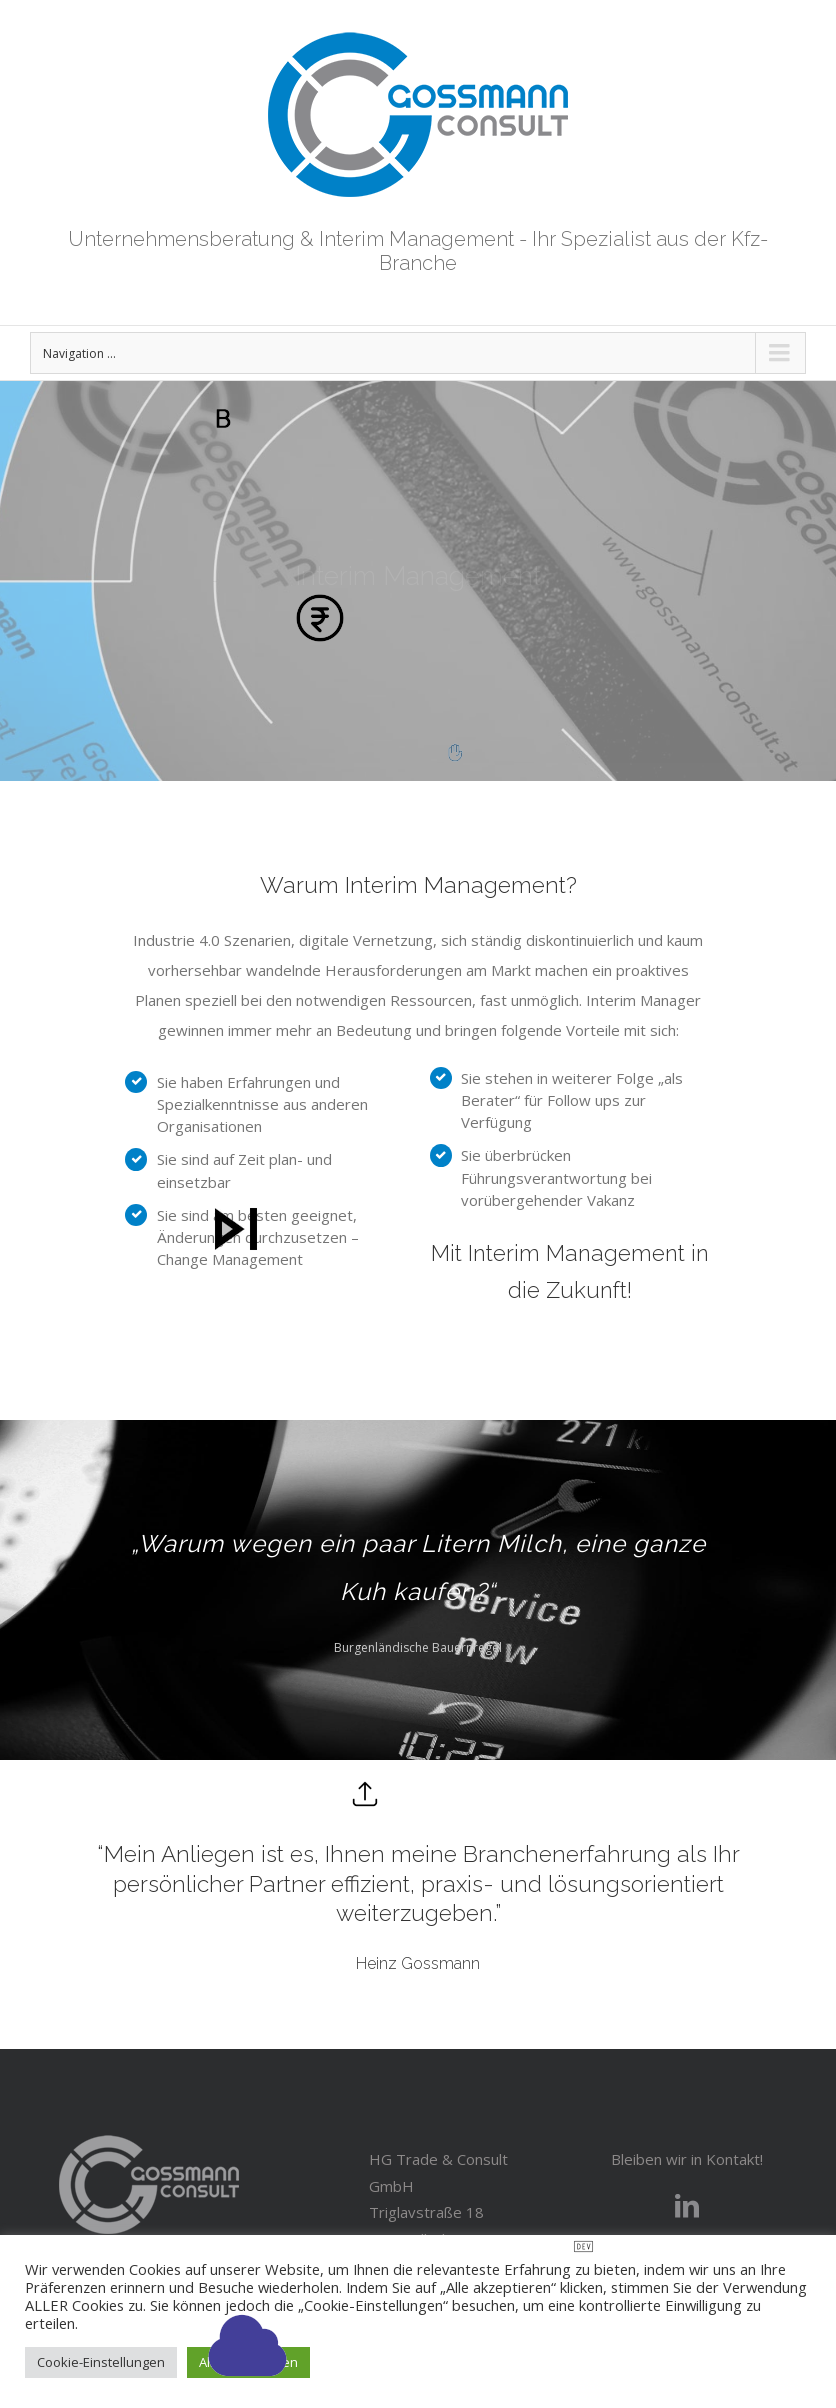 The height and width of the screenshot is (2408, 836). I want to click on view price or amount in indian rupees, so click(320, 618).